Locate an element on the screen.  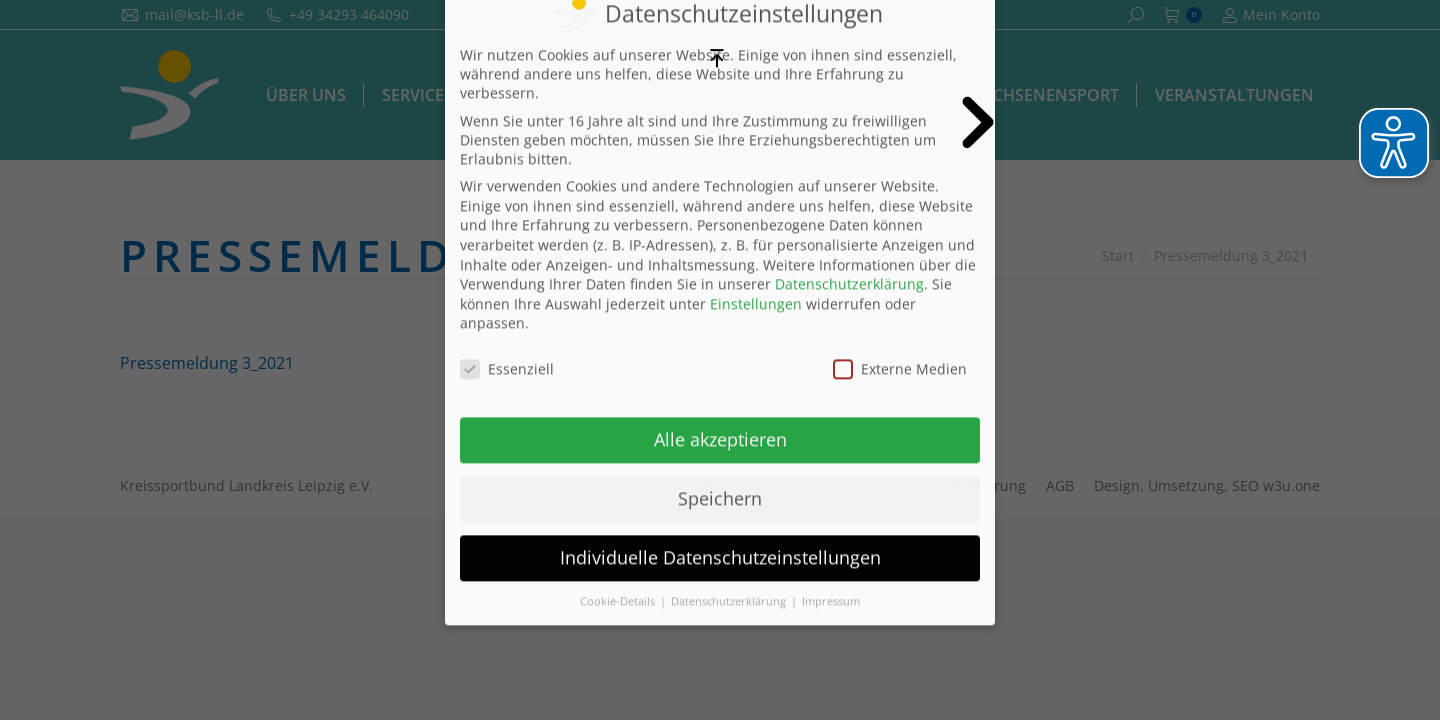
navigate to the next item or page is located at coordinates (975, 122).